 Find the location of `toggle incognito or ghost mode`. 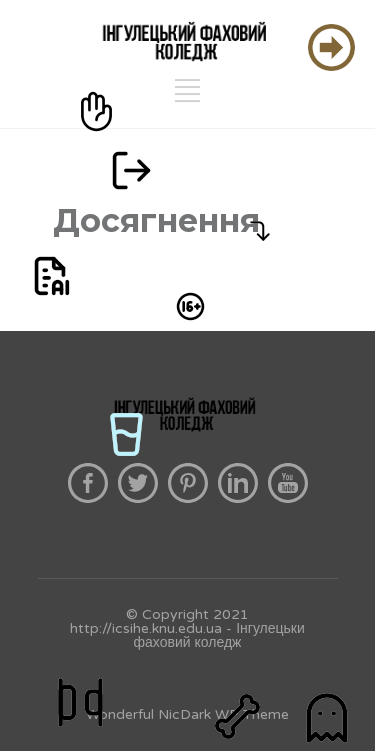

toggle incognito or ghost mode is located at coordinates (327, 718).